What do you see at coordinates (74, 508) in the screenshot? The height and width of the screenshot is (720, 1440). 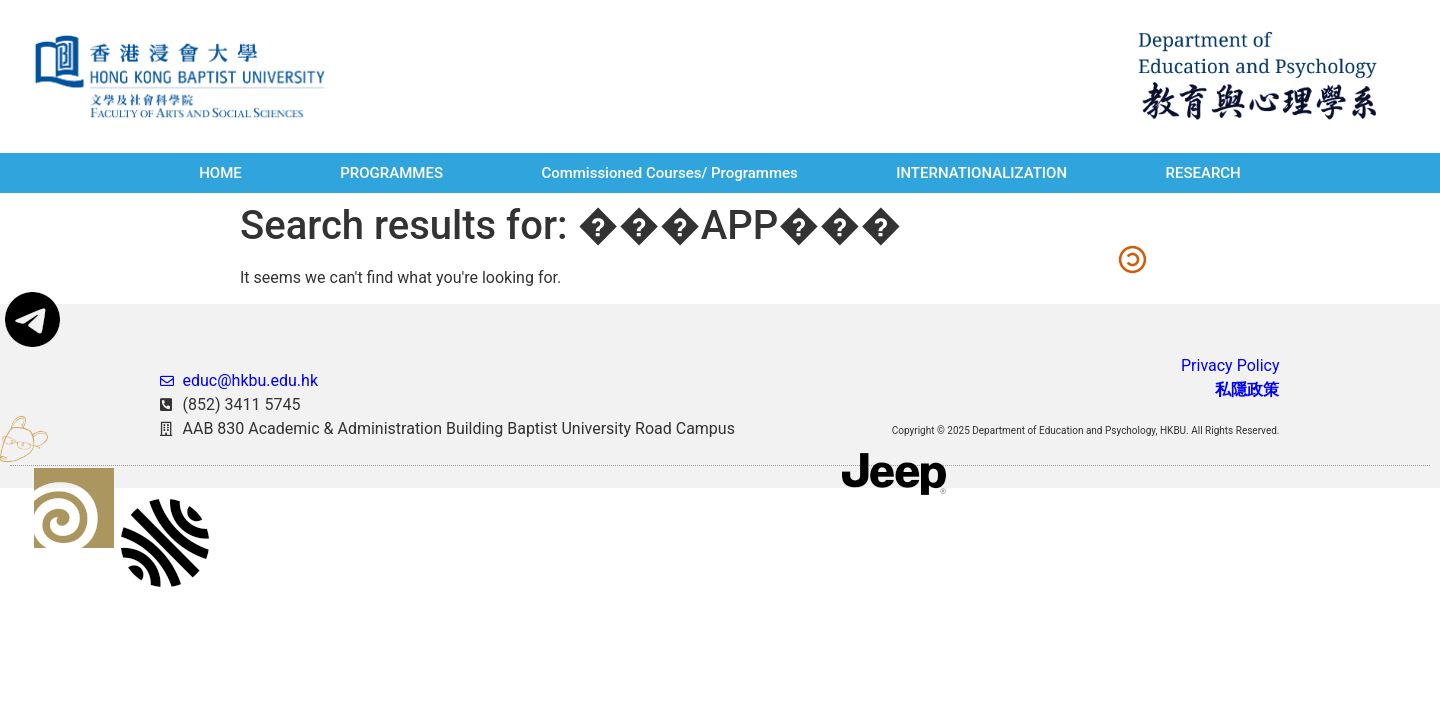 I see `open Houdini 3D animation software` at bounding box center [74, 508].